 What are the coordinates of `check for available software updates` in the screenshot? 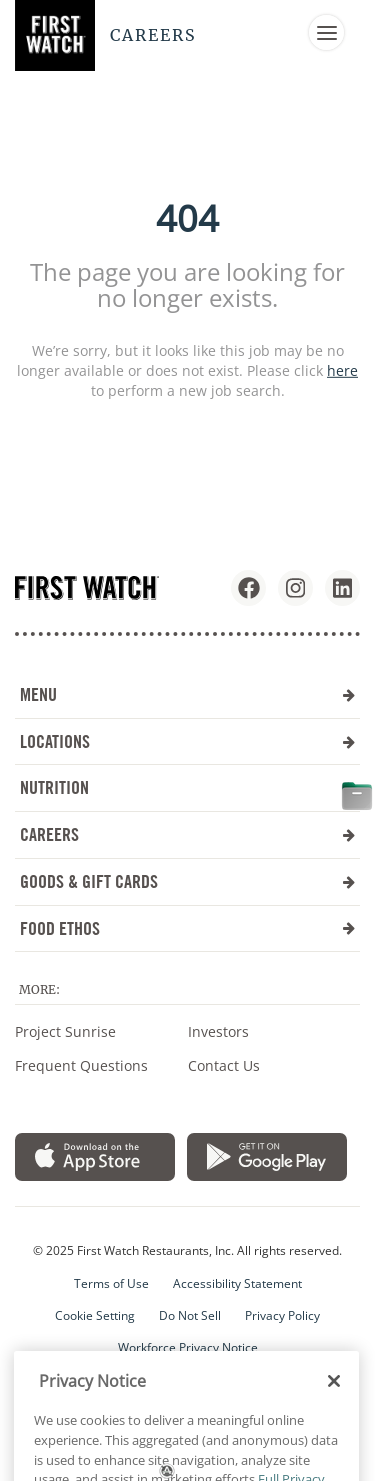 It's located at (167, 1471).